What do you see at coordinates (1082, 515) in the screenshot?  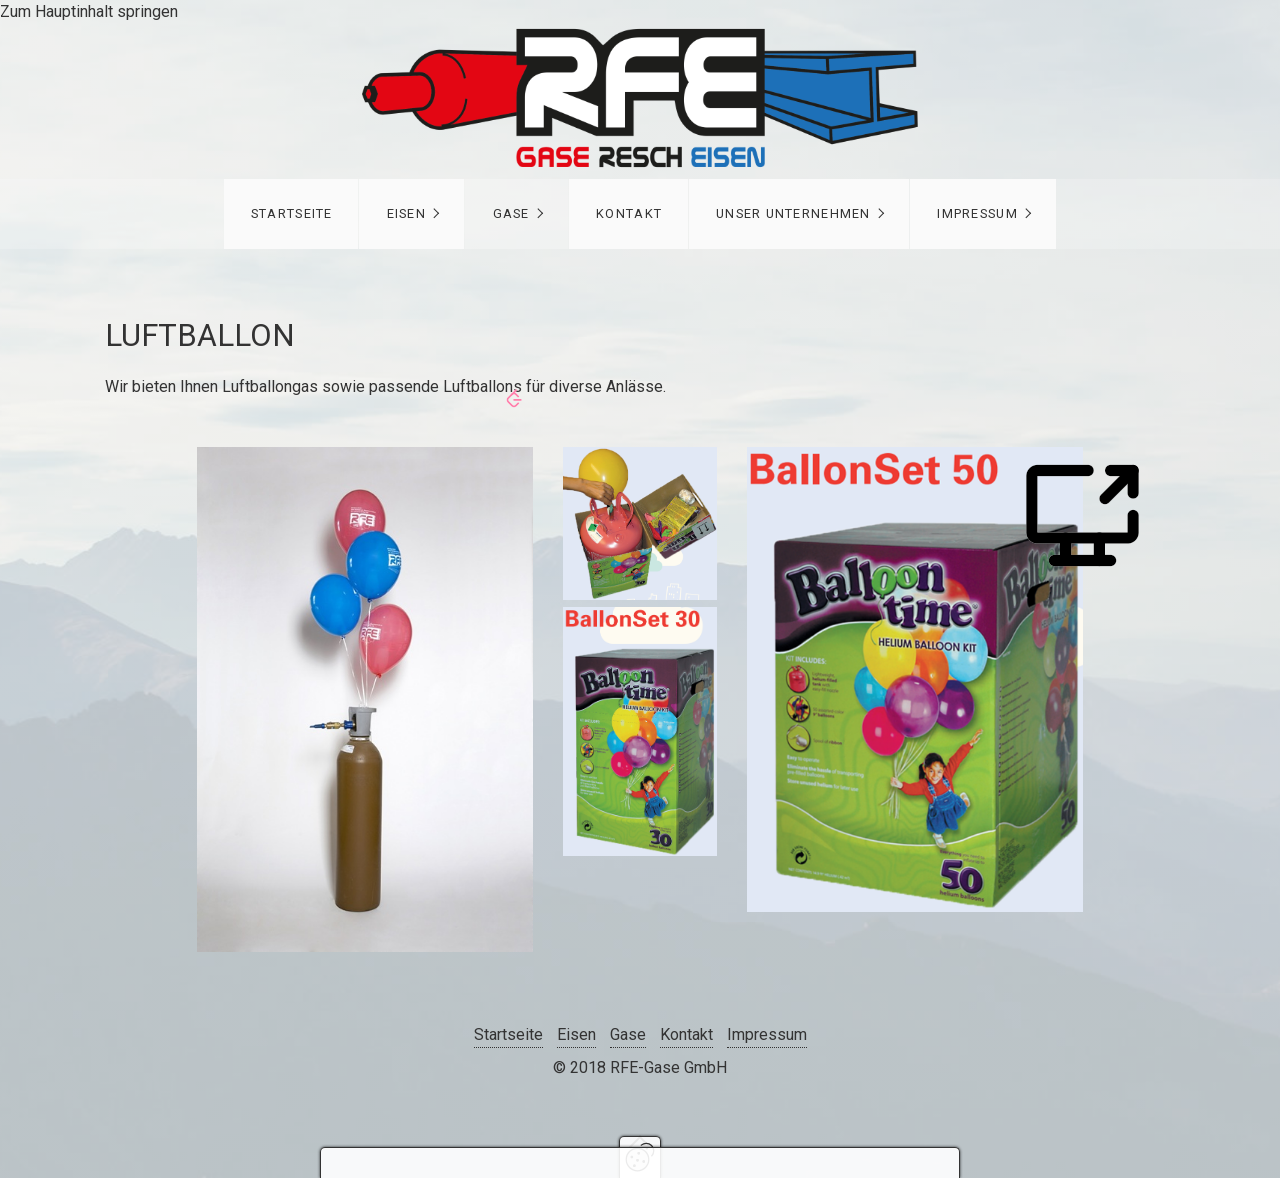 I see `share your screen with others` at bounding box center [1082, 515].